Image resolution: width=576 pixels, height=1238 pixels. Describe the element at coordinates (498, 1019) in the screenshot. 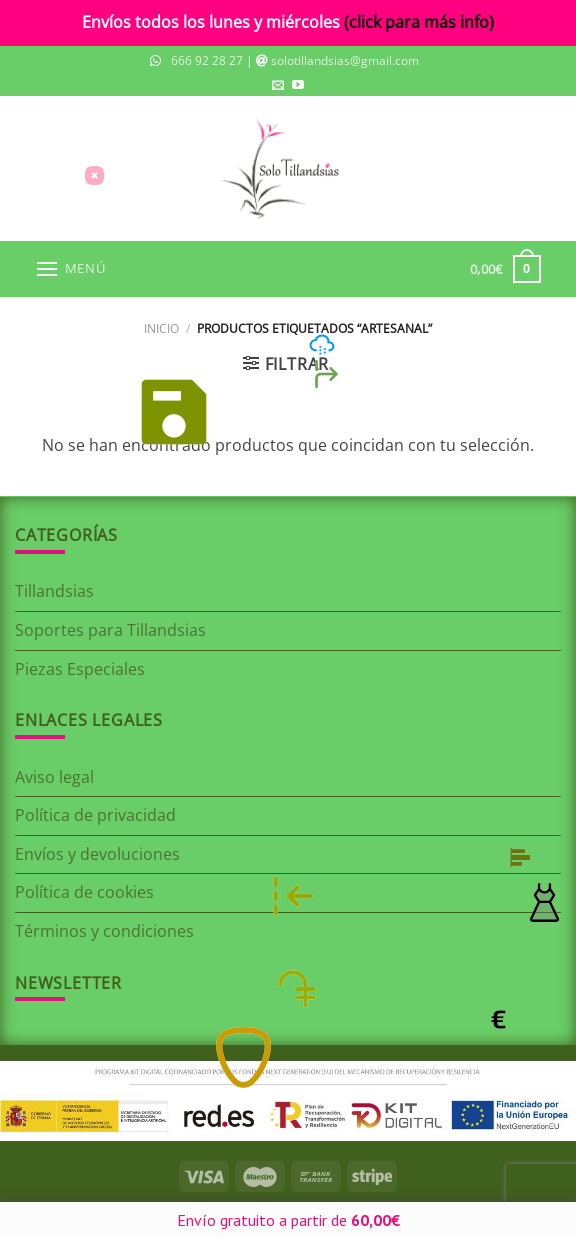

I see `view prices in euros` at that location.